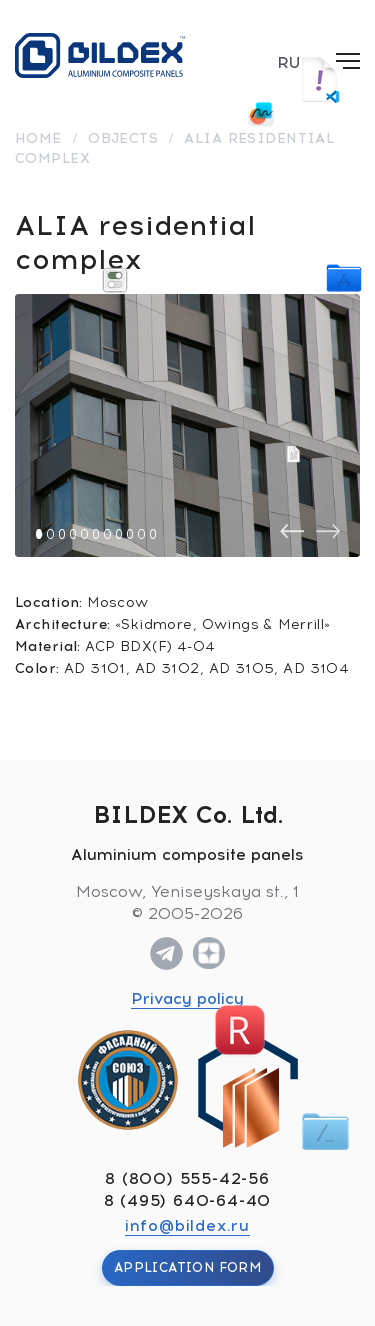 The height and width of the screenshot is (1326, 375). What do you see at coordinates (293, 454) in the screenshot?
I see `a rich text format document file` at bounding box center [293, 454].